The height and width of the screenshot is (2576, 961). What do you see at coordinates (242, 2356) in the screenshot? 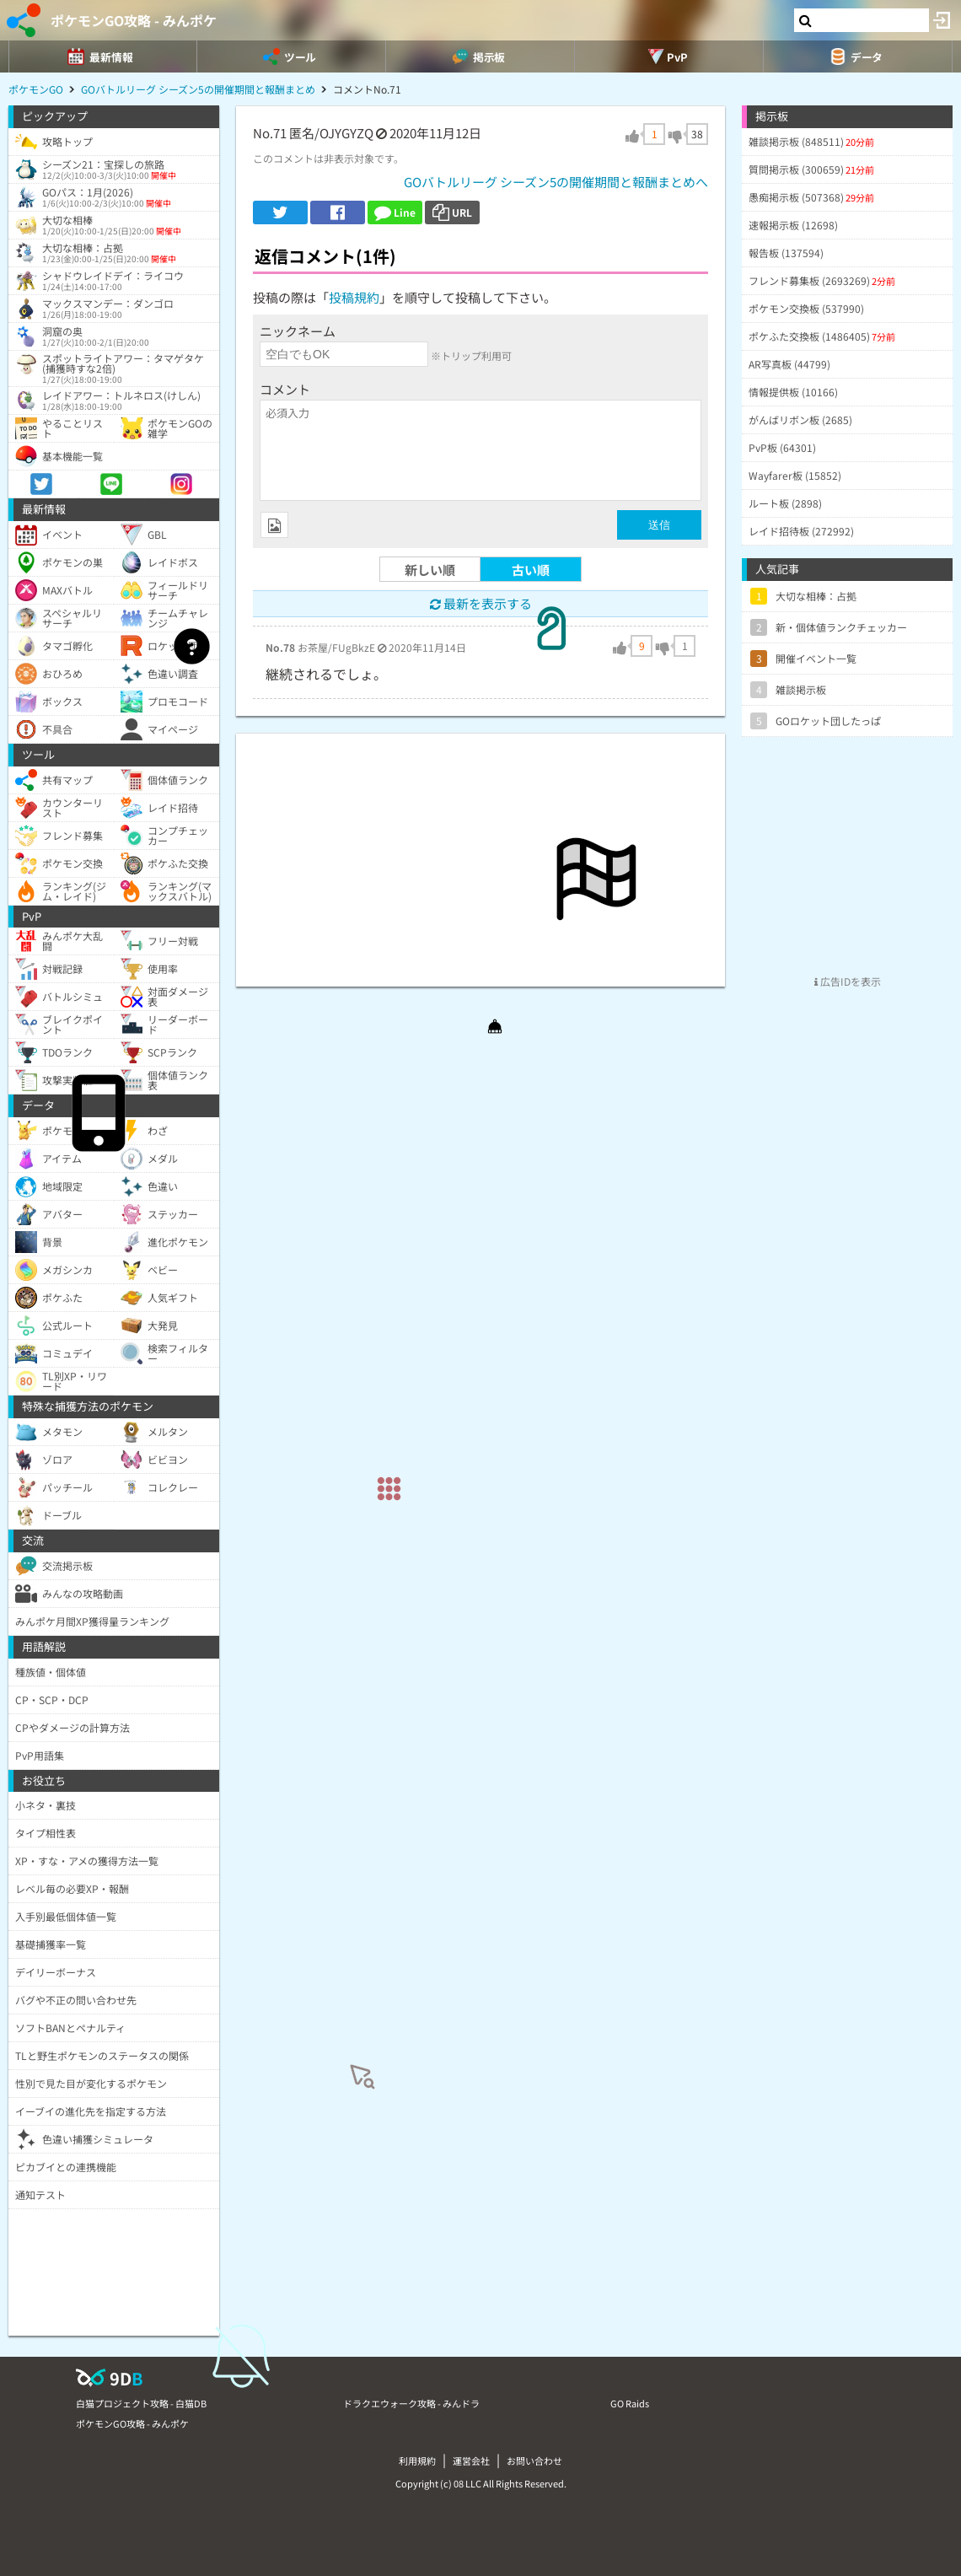
I see `mute notifications` at bounding box center [242, 2356].